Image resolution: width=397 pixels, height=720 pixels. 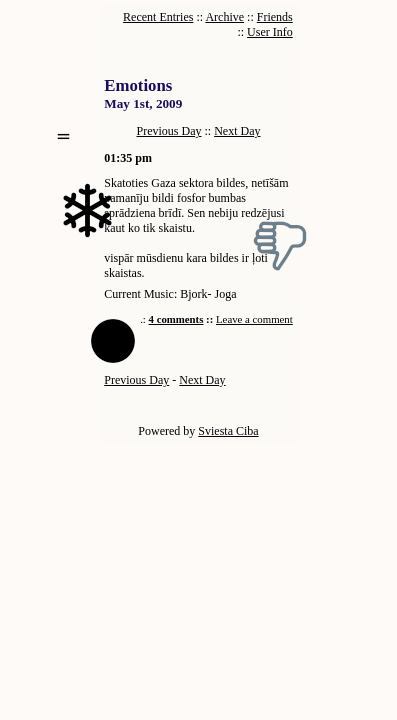 What do you see at coordinates (113, 341) in the screenshot?
I see `select or mark an item` at bounding box center [113, 341].